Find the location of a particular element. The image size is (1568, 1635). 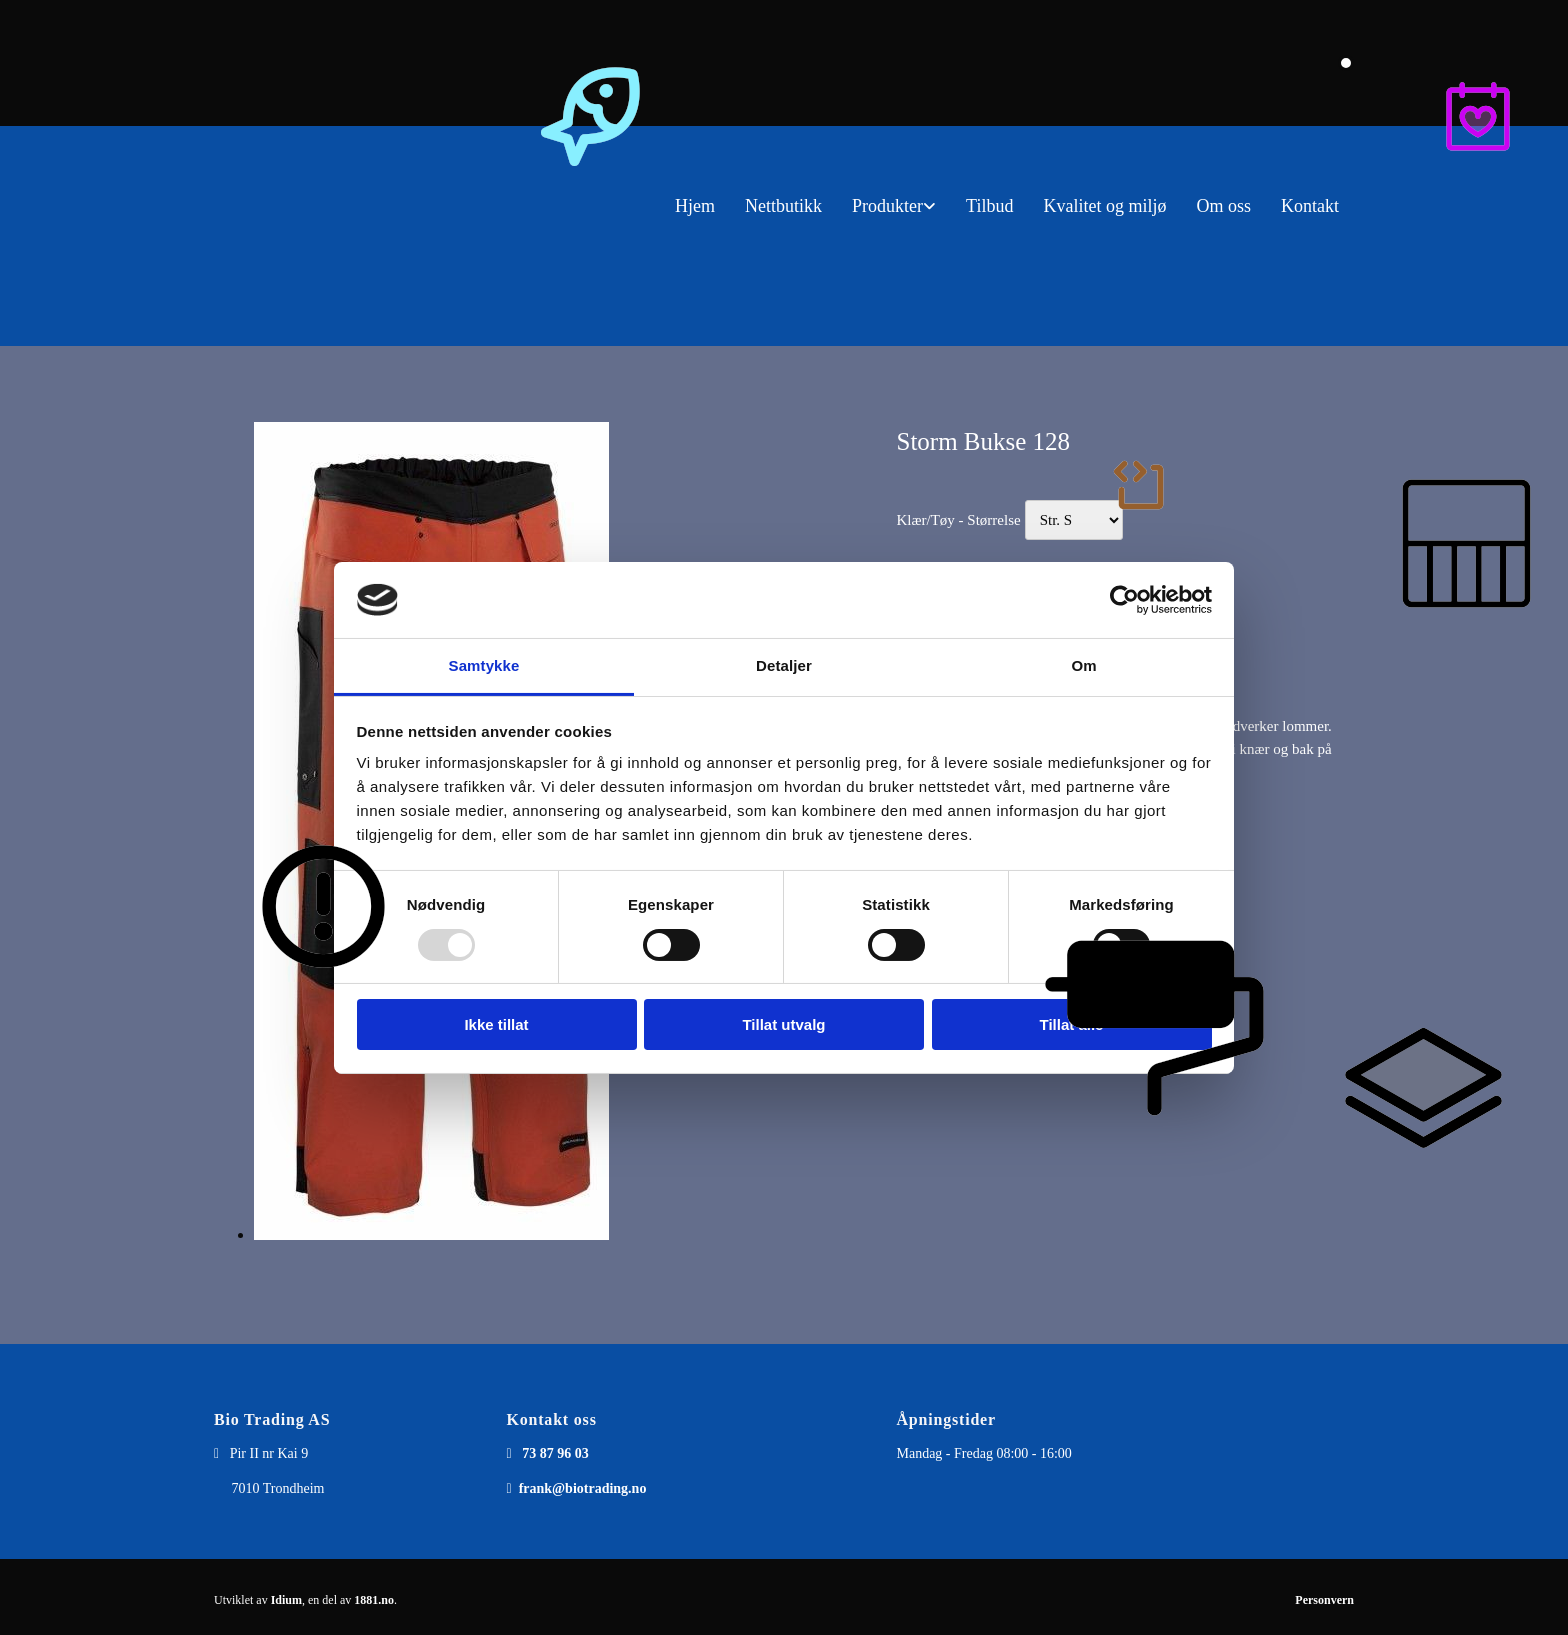

customize theme or appearance settings is located at coordinates (1154, 1013).